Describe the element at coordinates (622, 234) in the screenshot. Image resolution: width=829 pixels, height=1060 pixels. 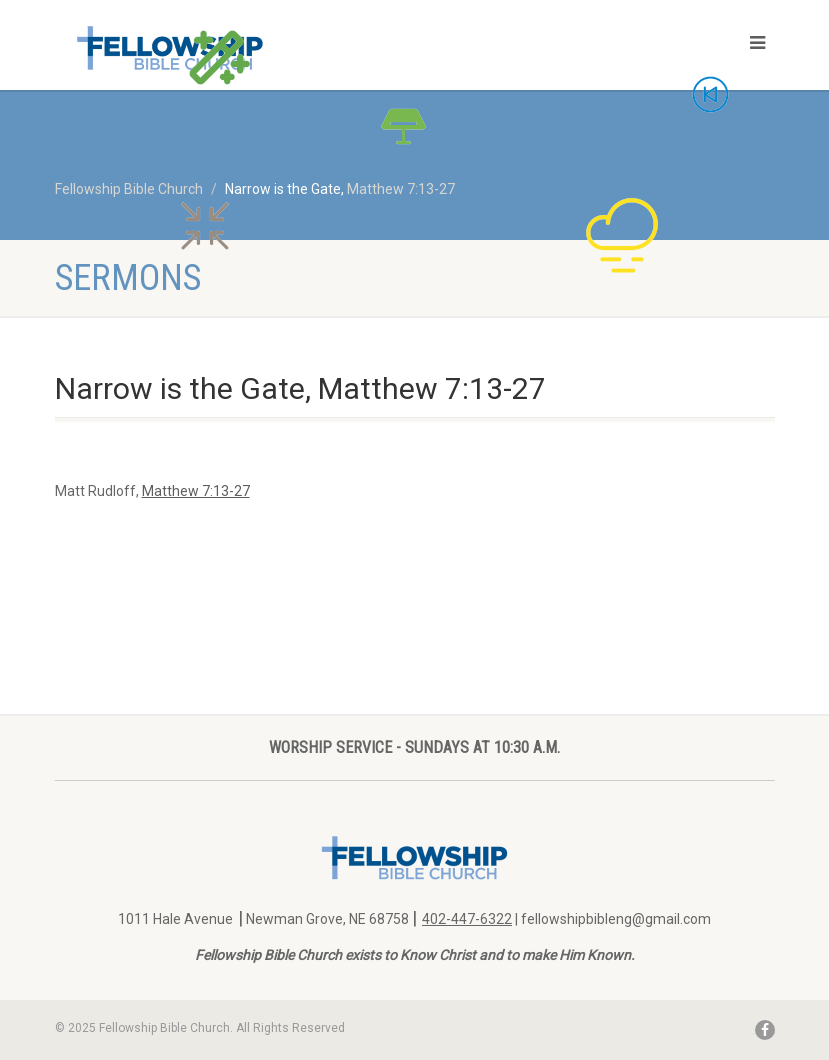
I see `indicates foggy weather conditions` at that location.